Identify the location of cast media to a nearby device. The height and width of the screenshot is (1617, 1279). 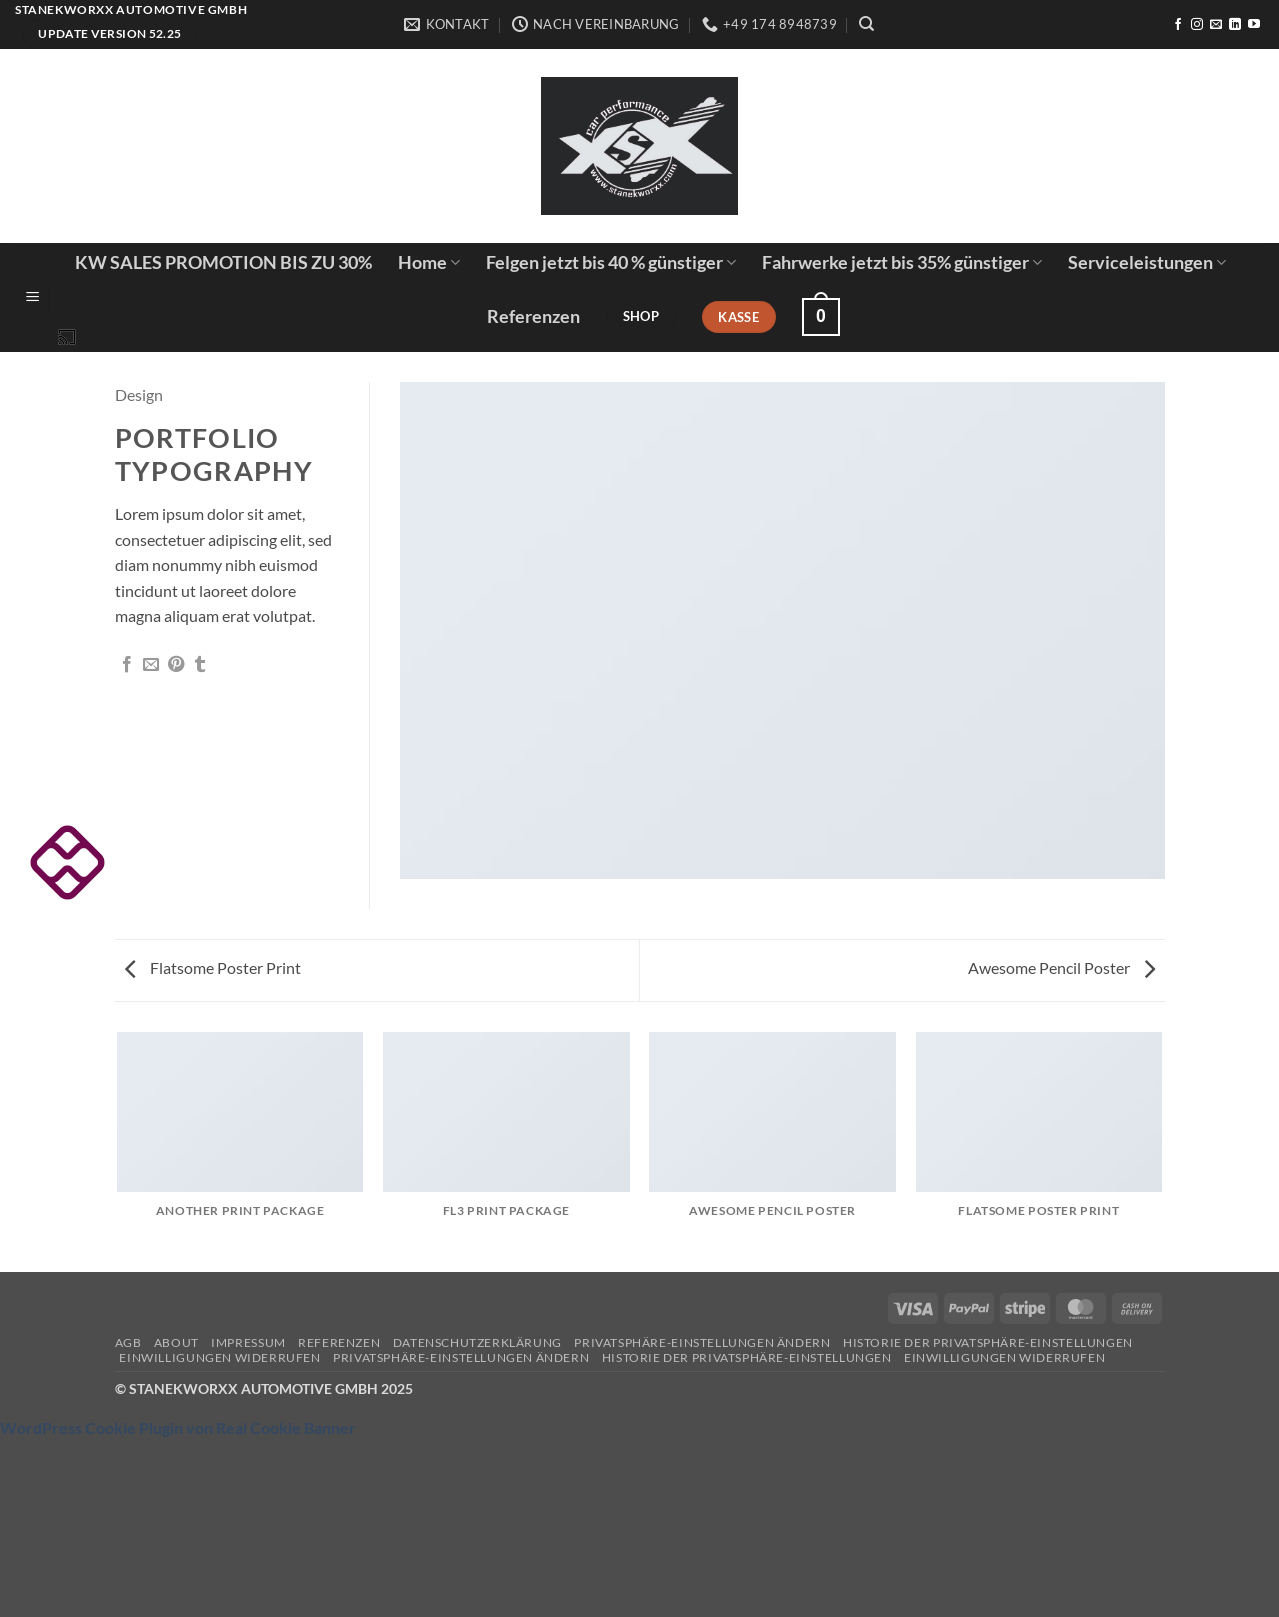
(67, 337).